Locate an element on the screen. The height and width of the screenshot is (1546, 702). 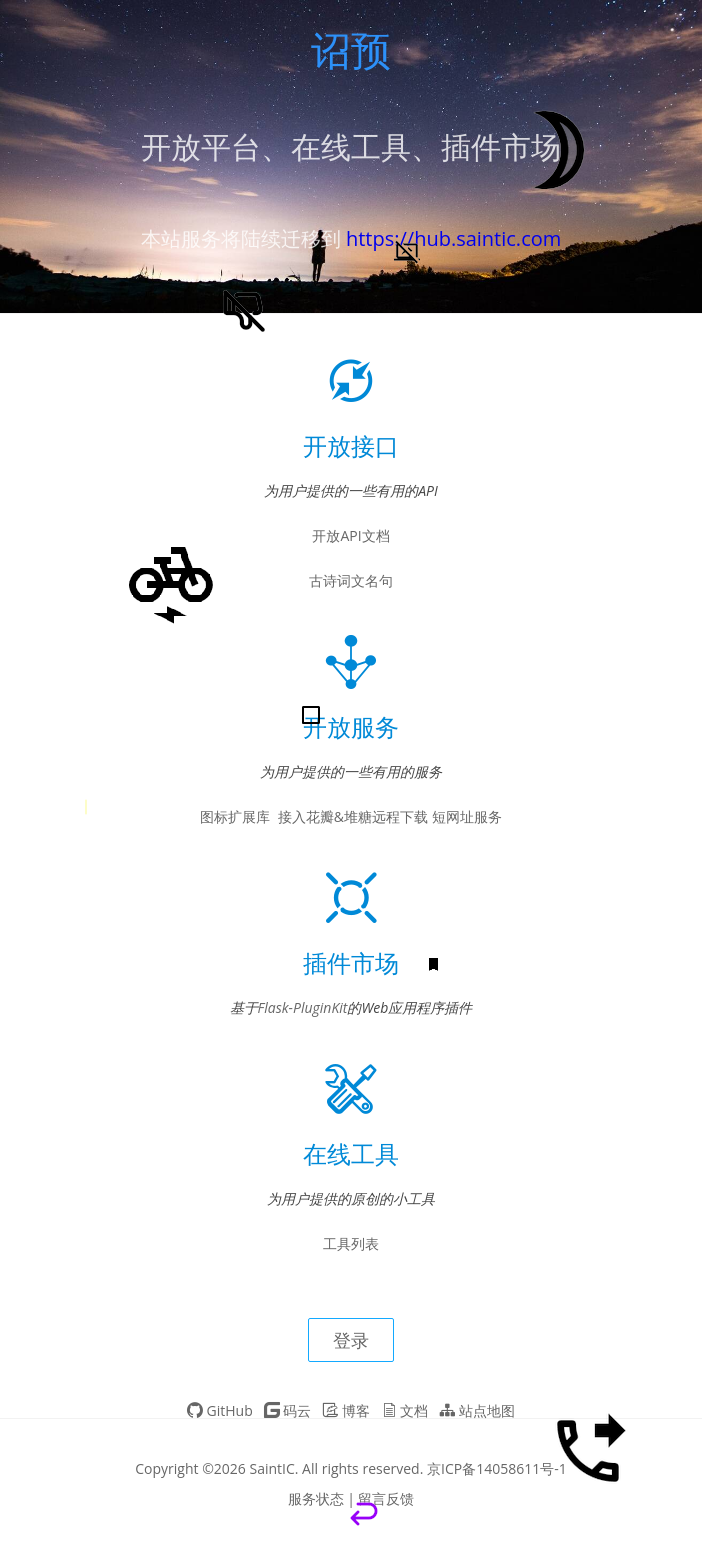
stop sharing your screen is located at coordinates (407, 252).